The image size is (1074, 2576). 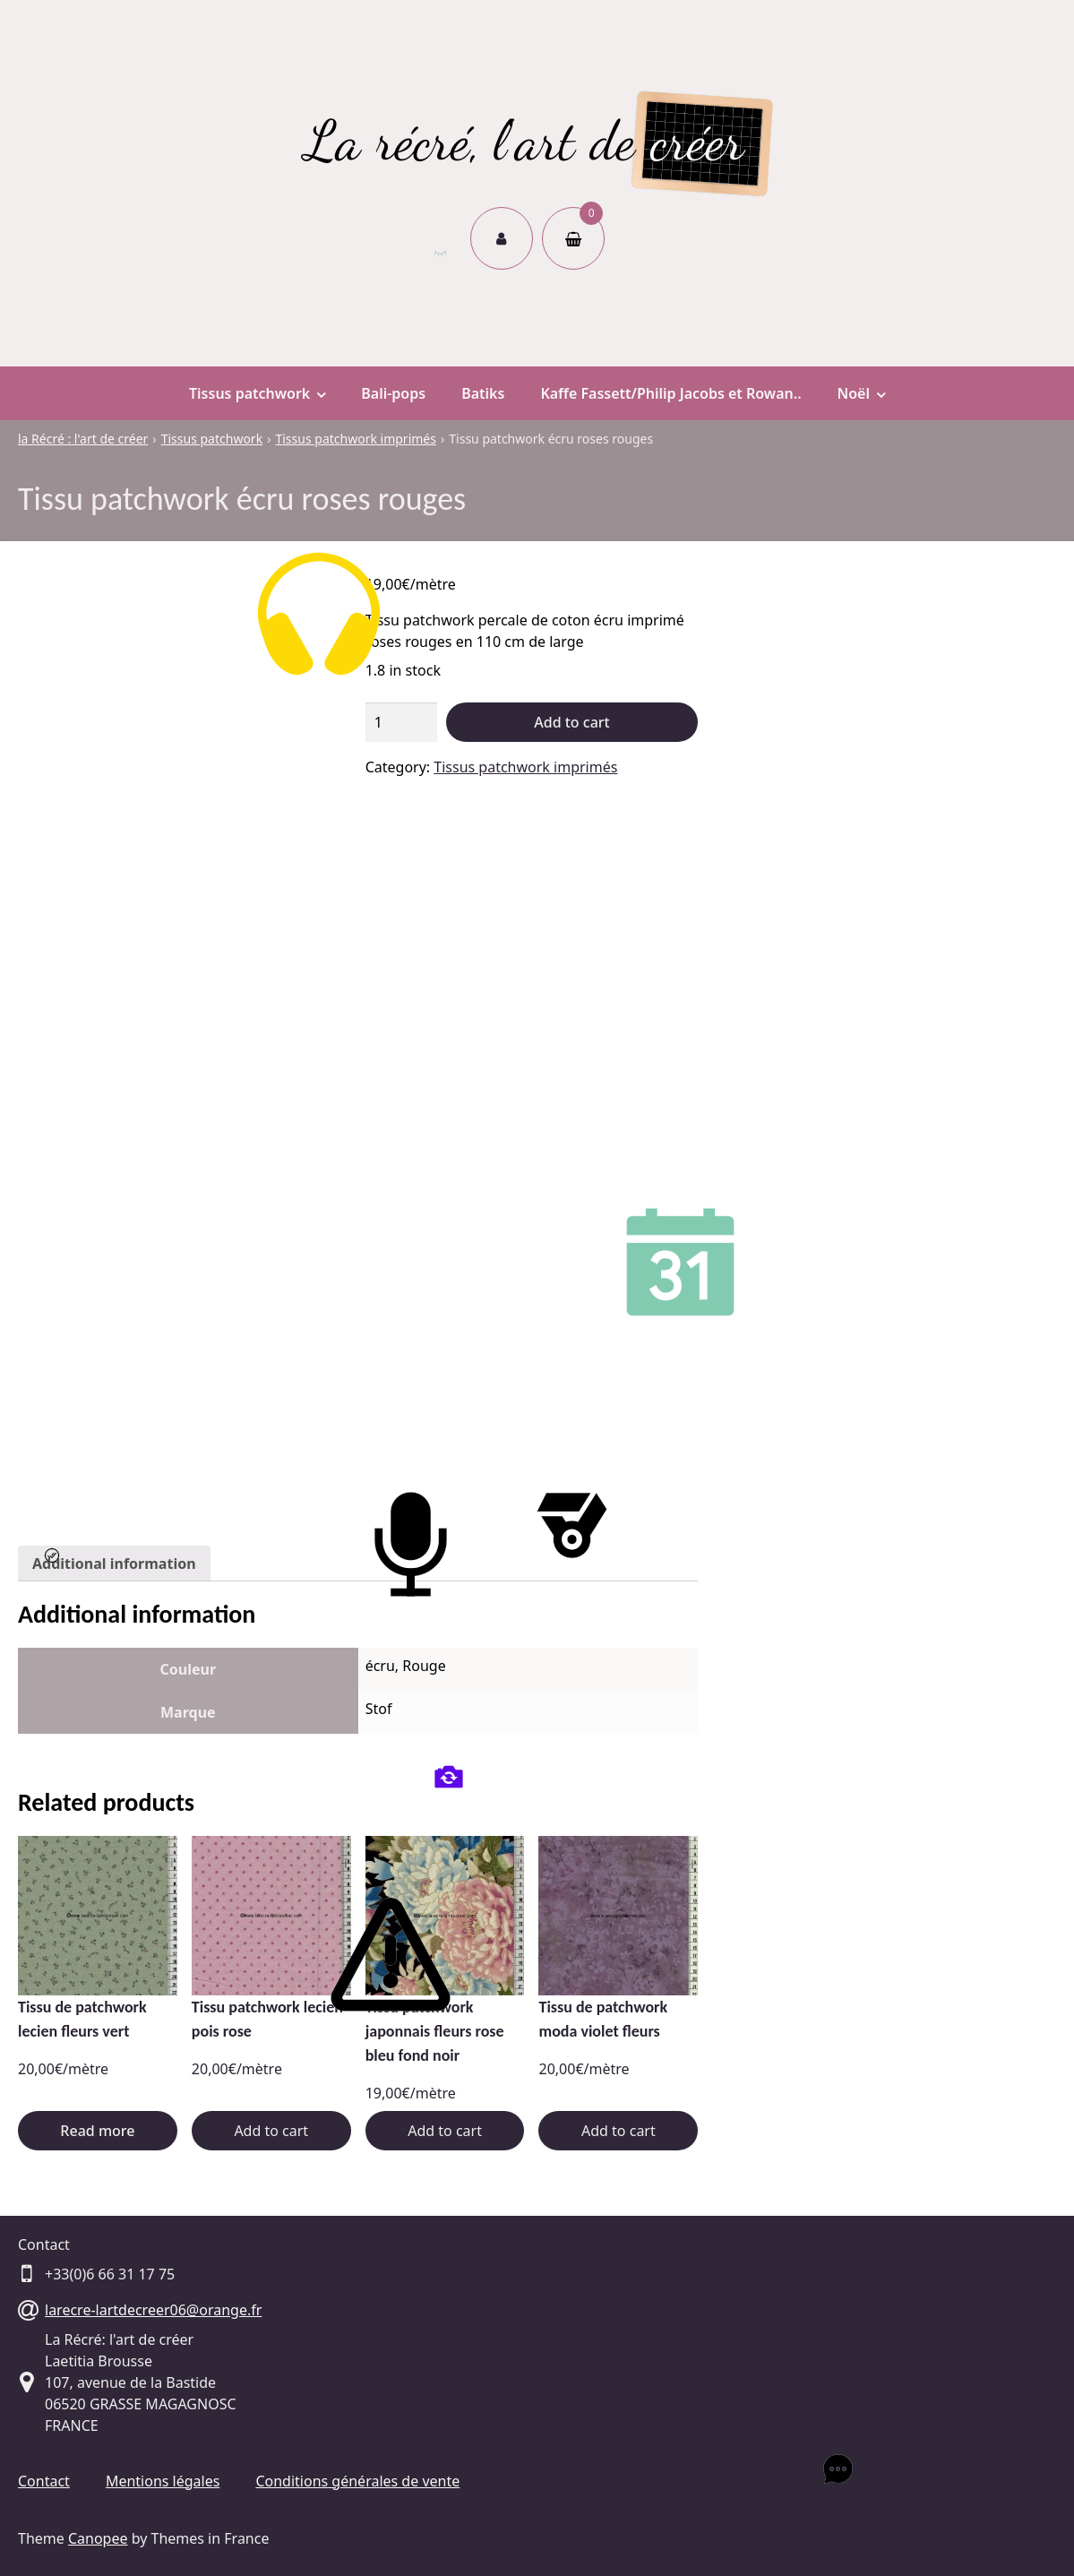 What do you see at coordinates (838, 2468) in the screenshot?
I see `open chat or messaging` at bounding box center [838, 2468].